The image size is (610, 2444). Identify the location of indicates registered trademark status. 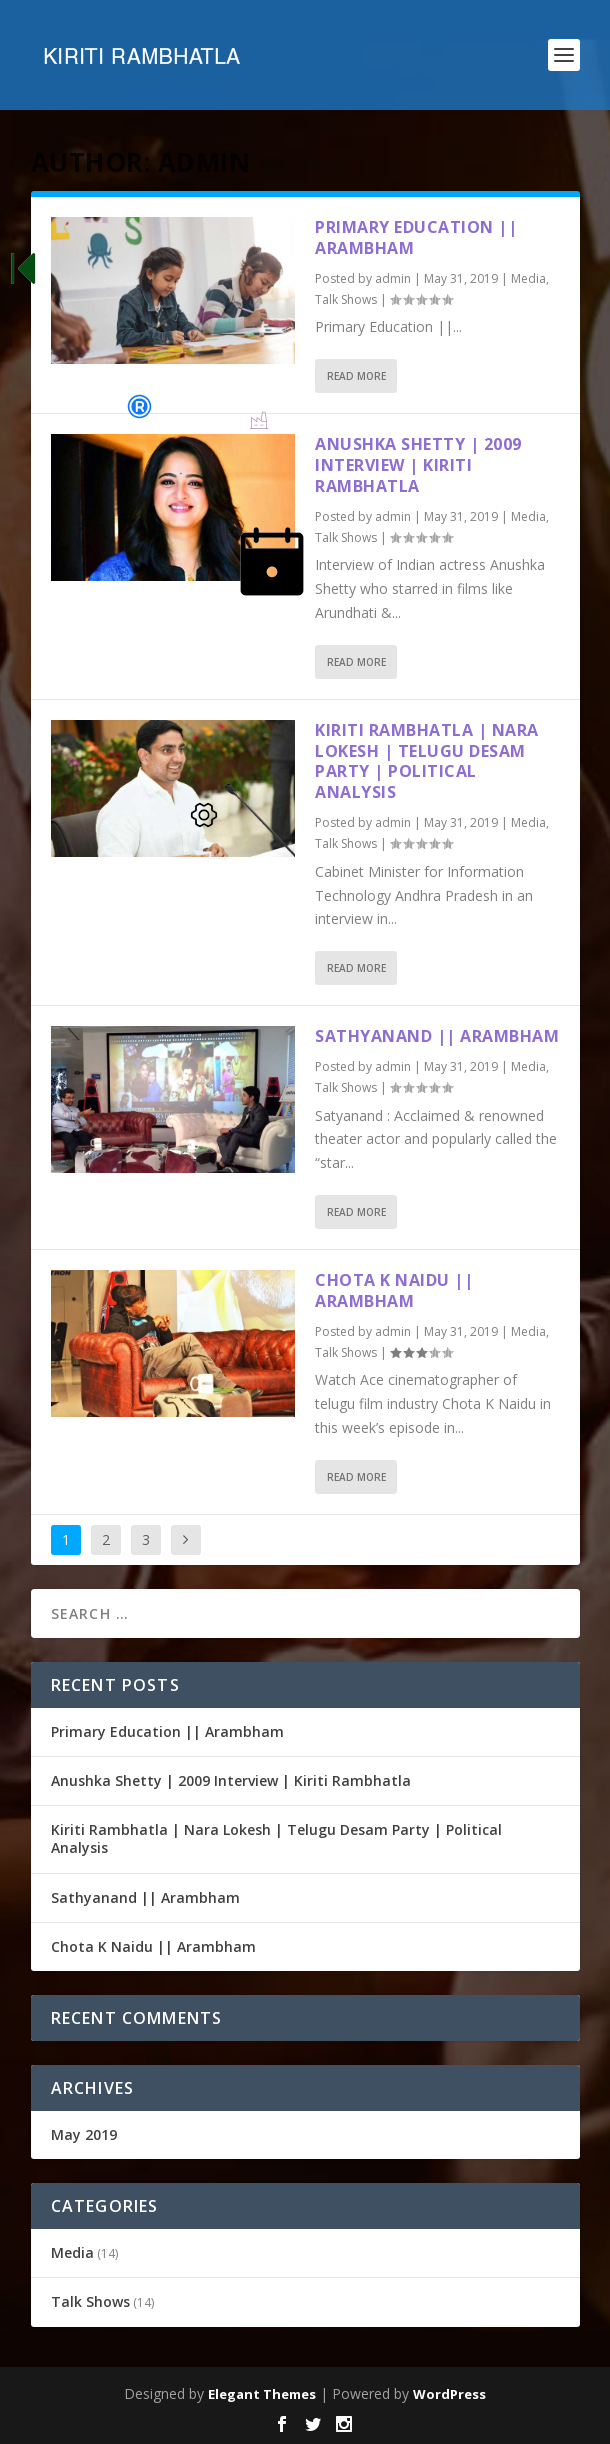
(139, 406).